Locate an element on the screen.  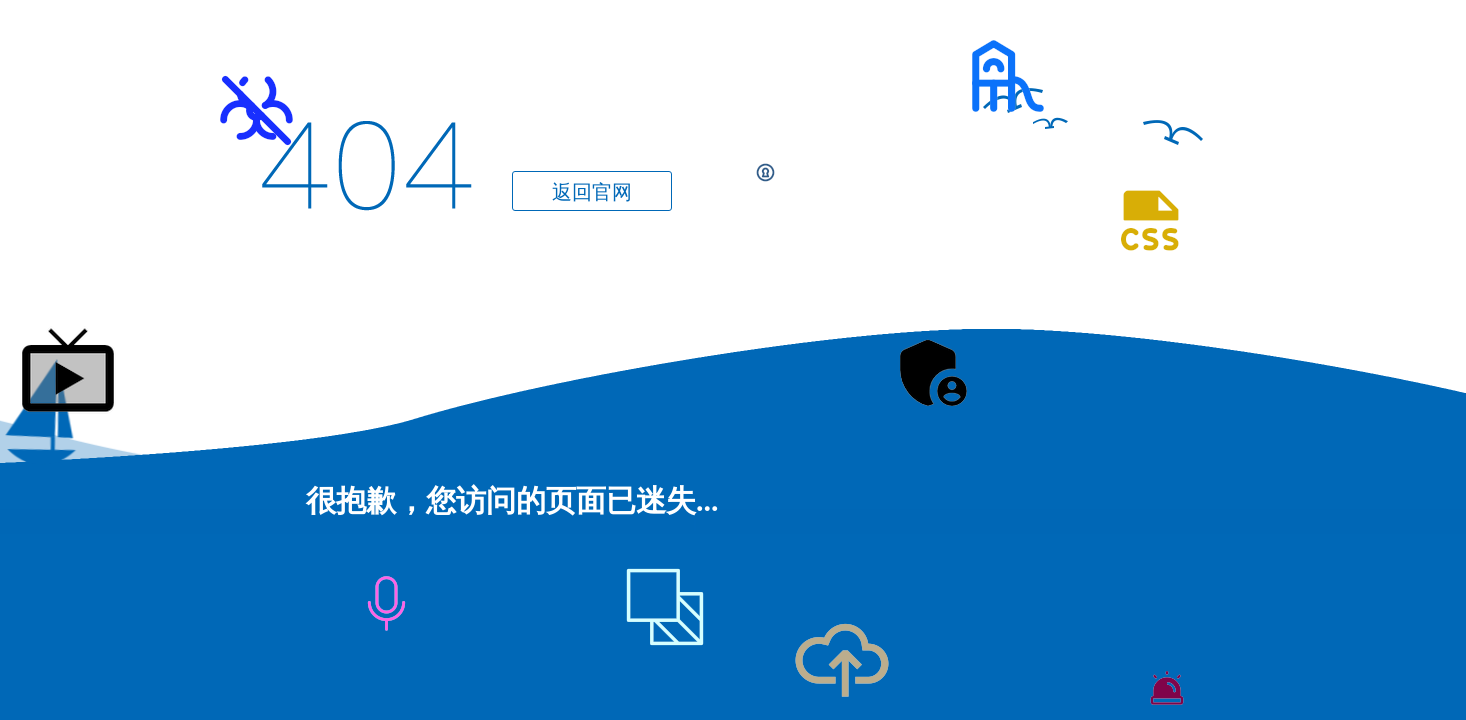
access admin or security settings is located at coordinates (933, 372).